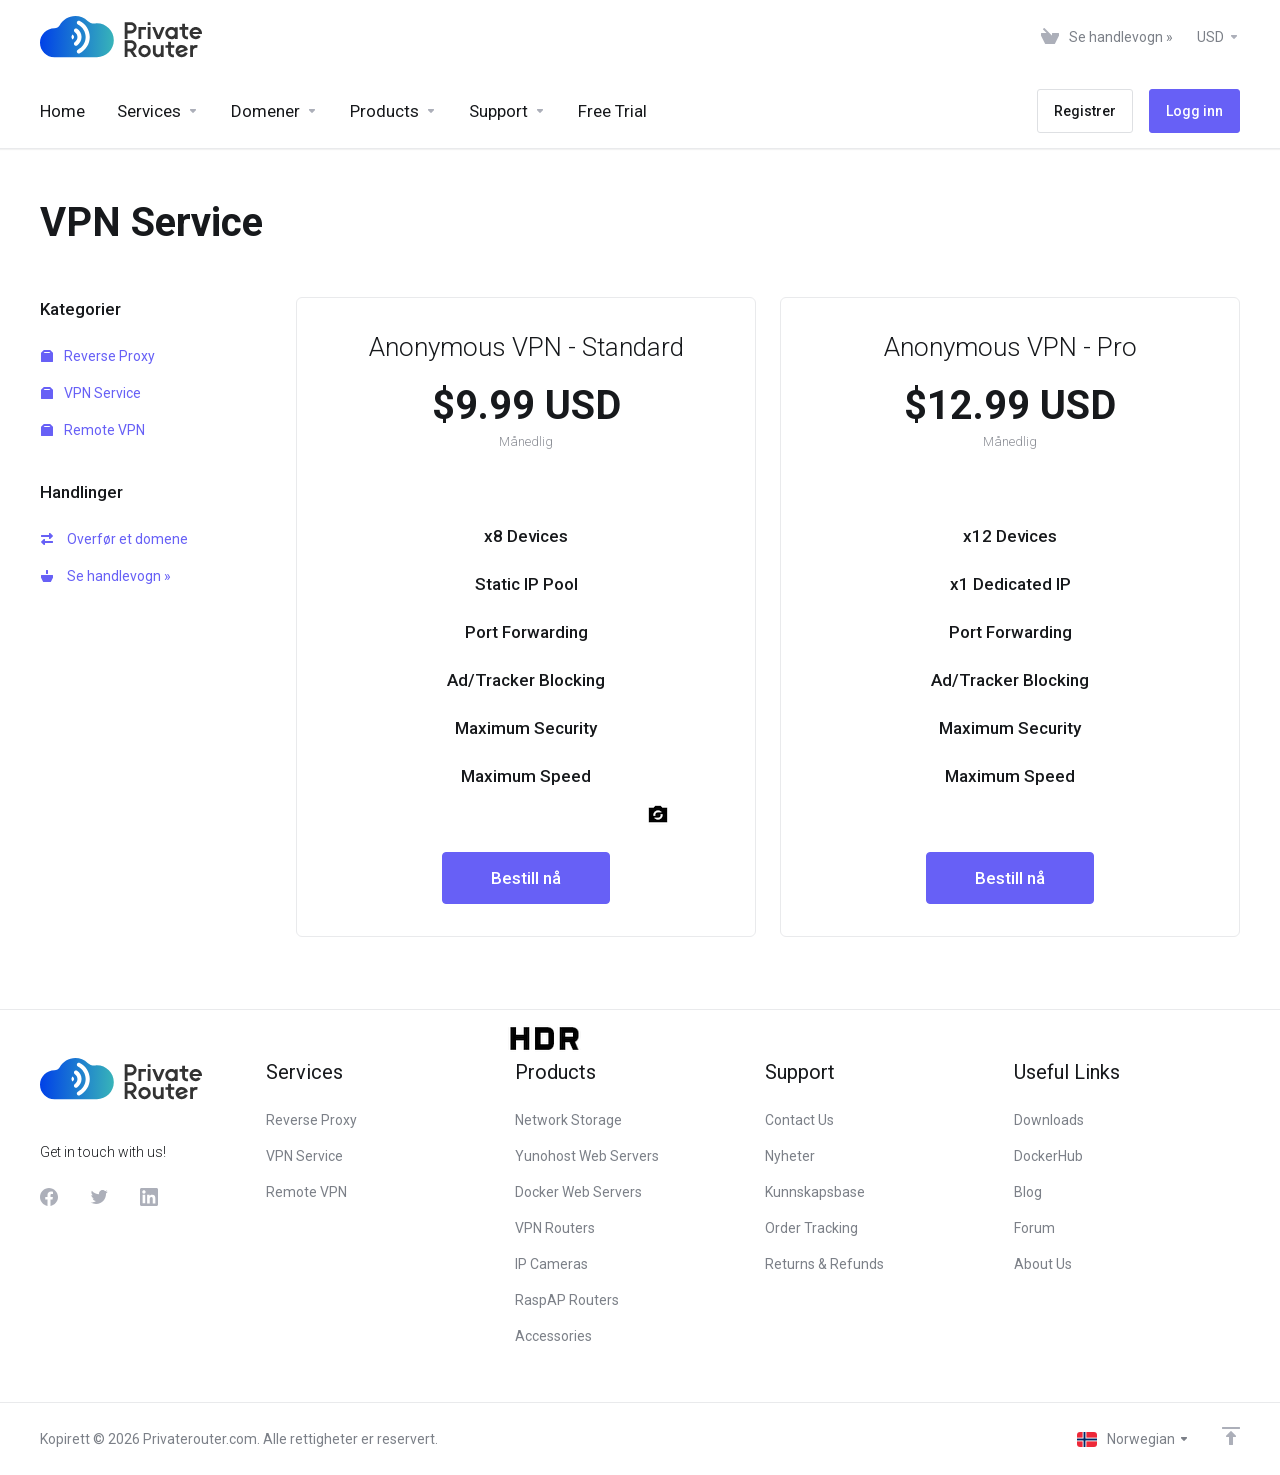  I want to click on switch to party mode camera filter, so click(658, 815).